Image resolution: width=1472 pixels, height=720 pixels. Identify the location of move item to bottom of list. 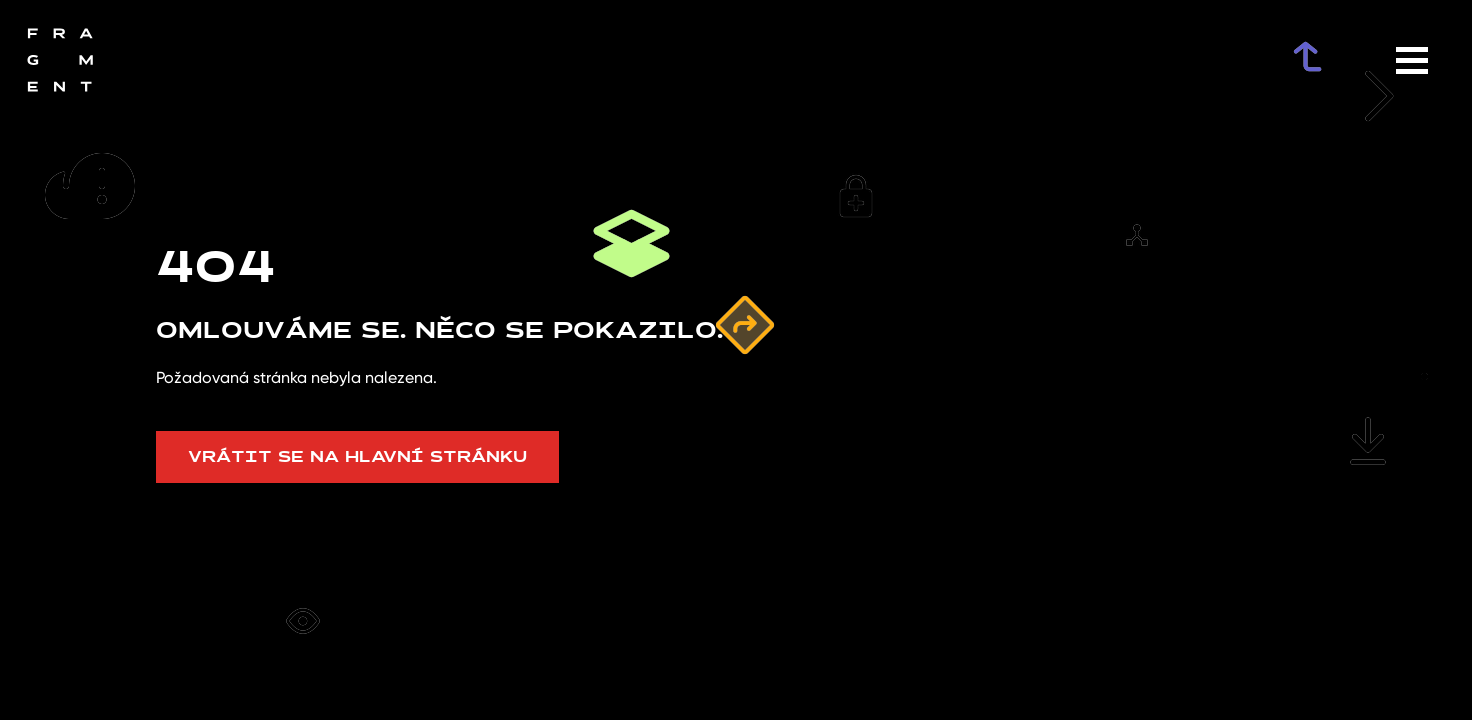
(1368, 442).